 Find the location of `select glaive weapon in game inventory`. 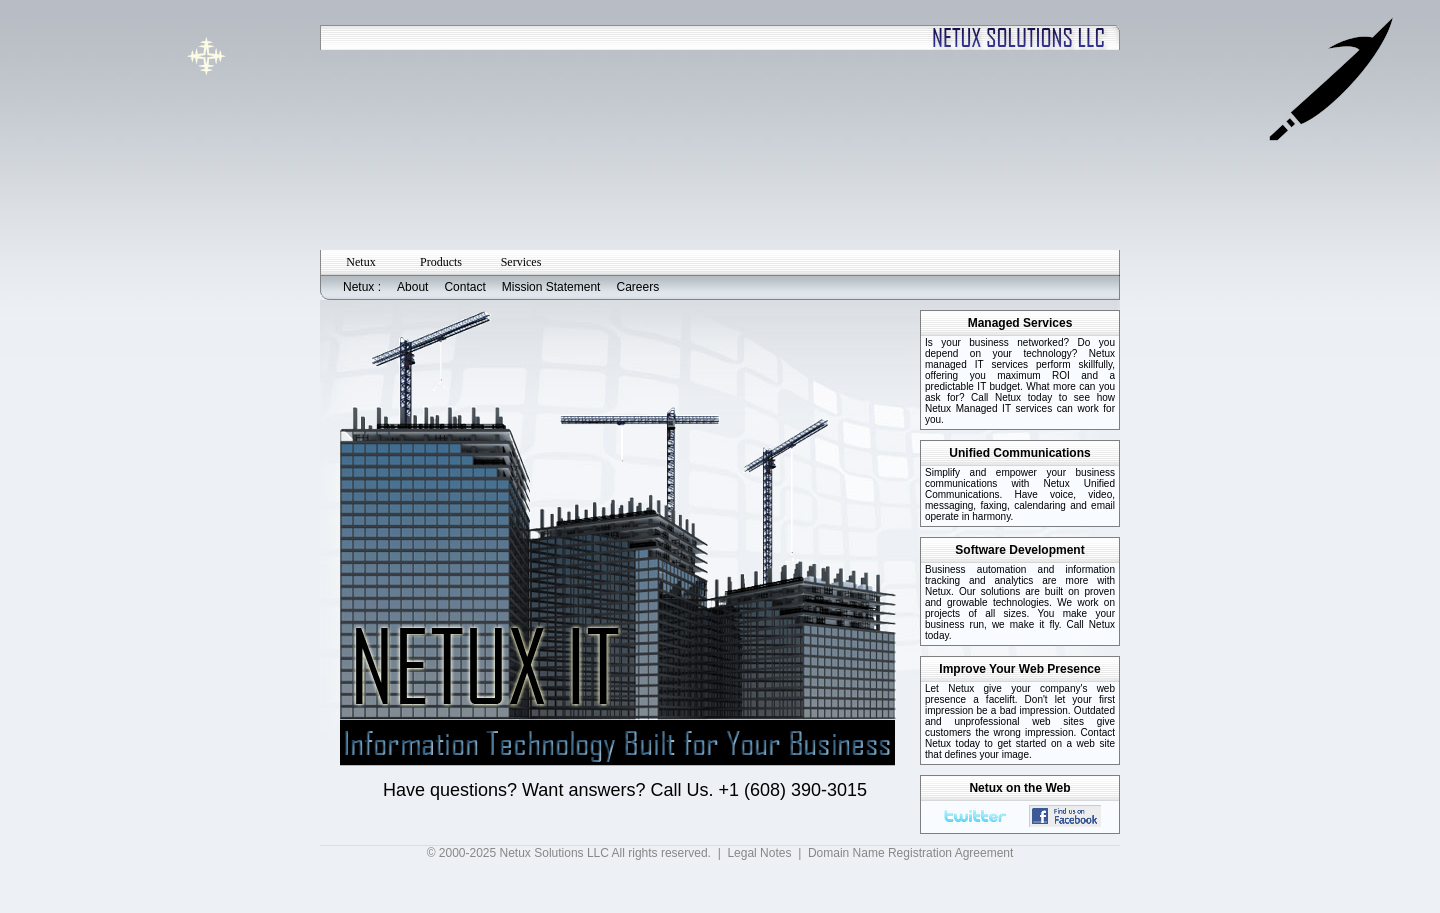

select glaive weapon in game inventory is located at coordinates (1332, 78).